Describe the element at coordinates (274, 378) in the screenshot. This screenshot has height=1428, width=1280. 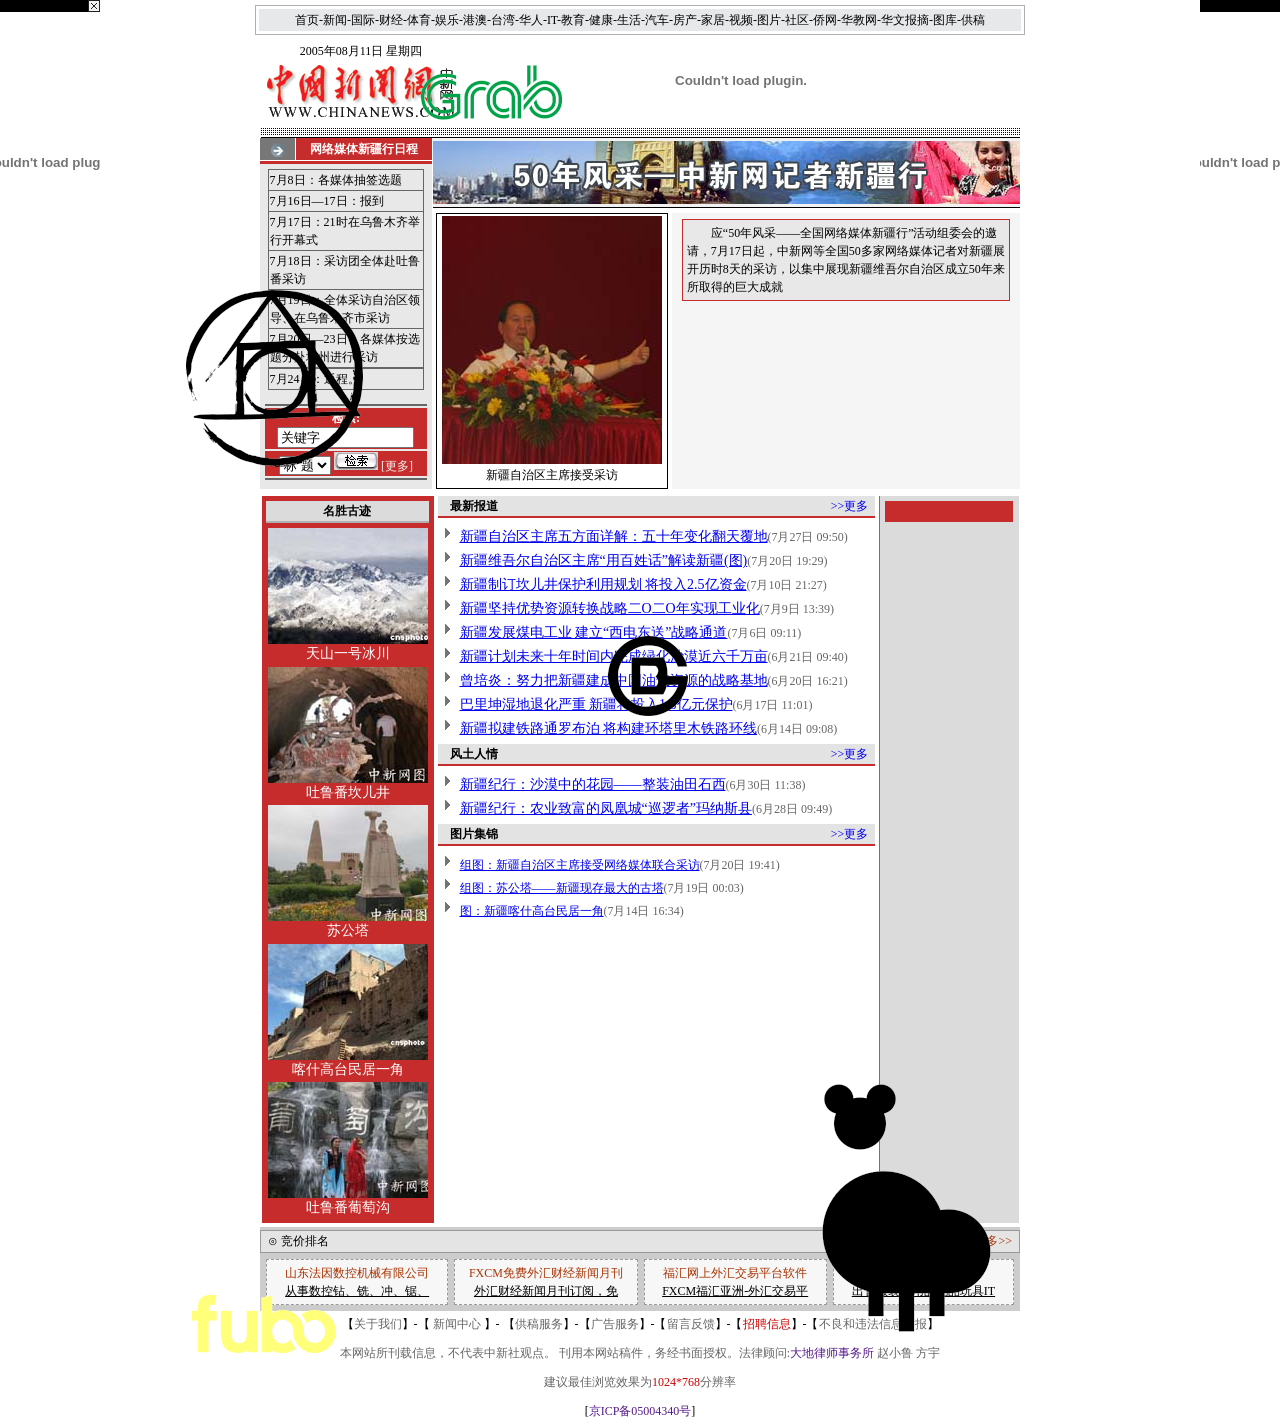
I see `postcss css processing tool logo` at that location.